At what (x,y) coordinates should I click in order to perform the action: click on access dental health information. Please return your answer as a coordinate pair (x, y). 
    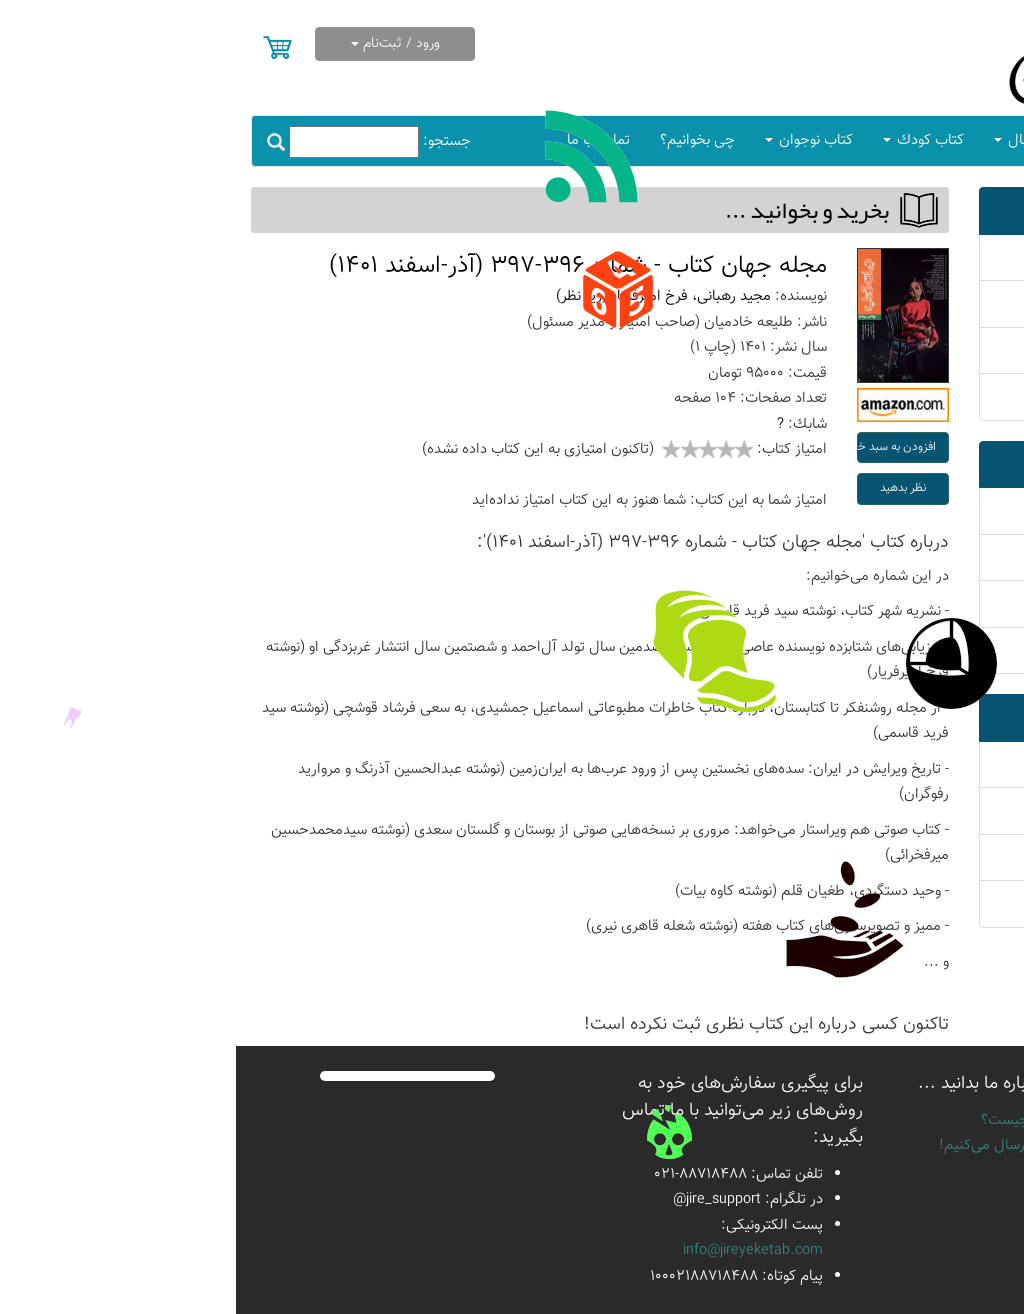
    Looking at the image, I should click on (72, 717).